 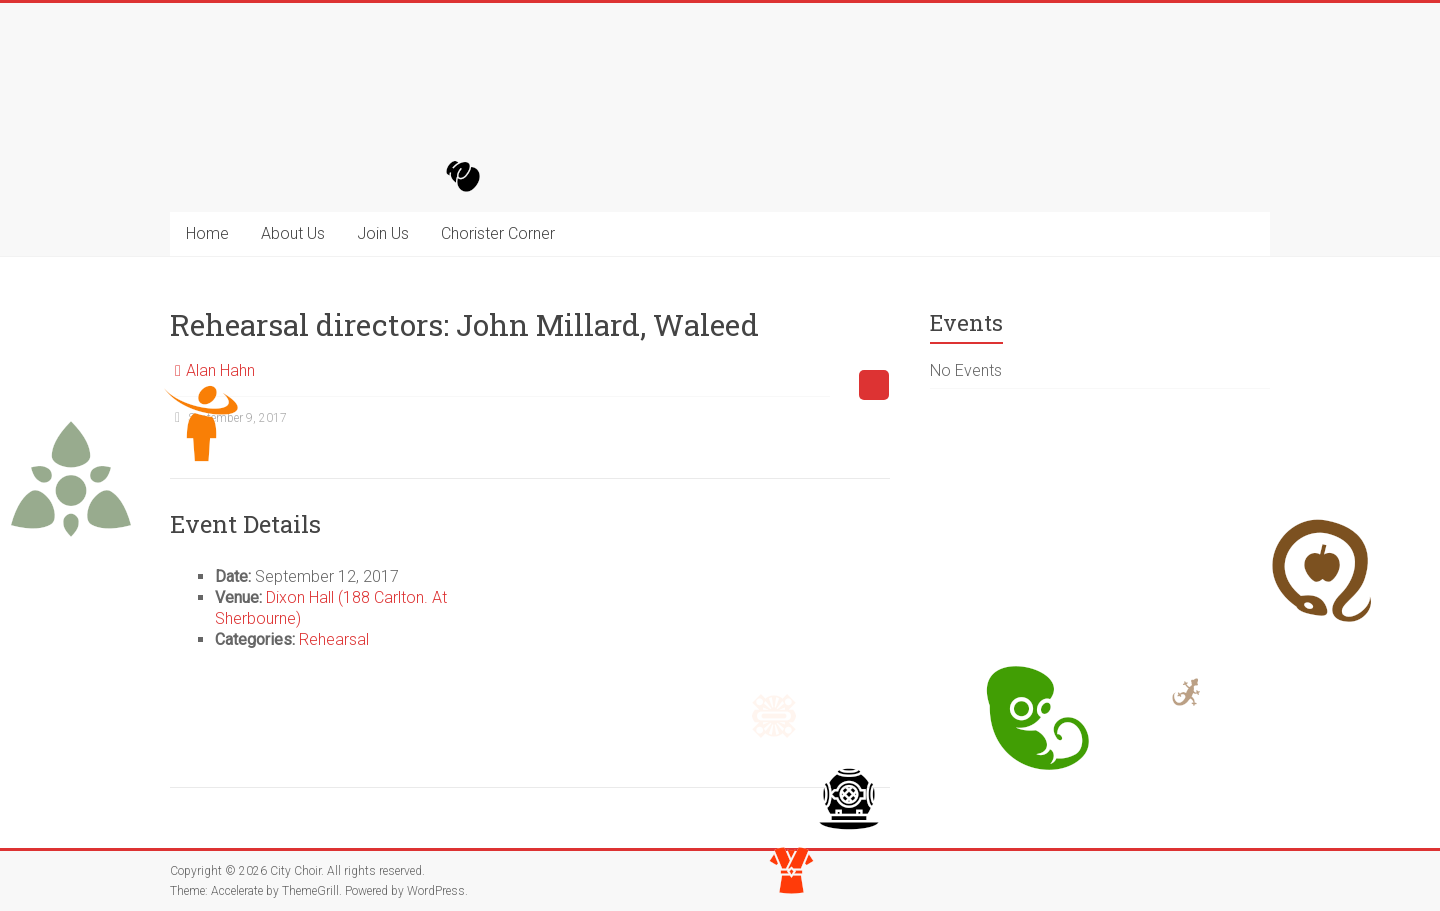 I want to click on access boxing or fighting game mode, so click(x=463, y=175).